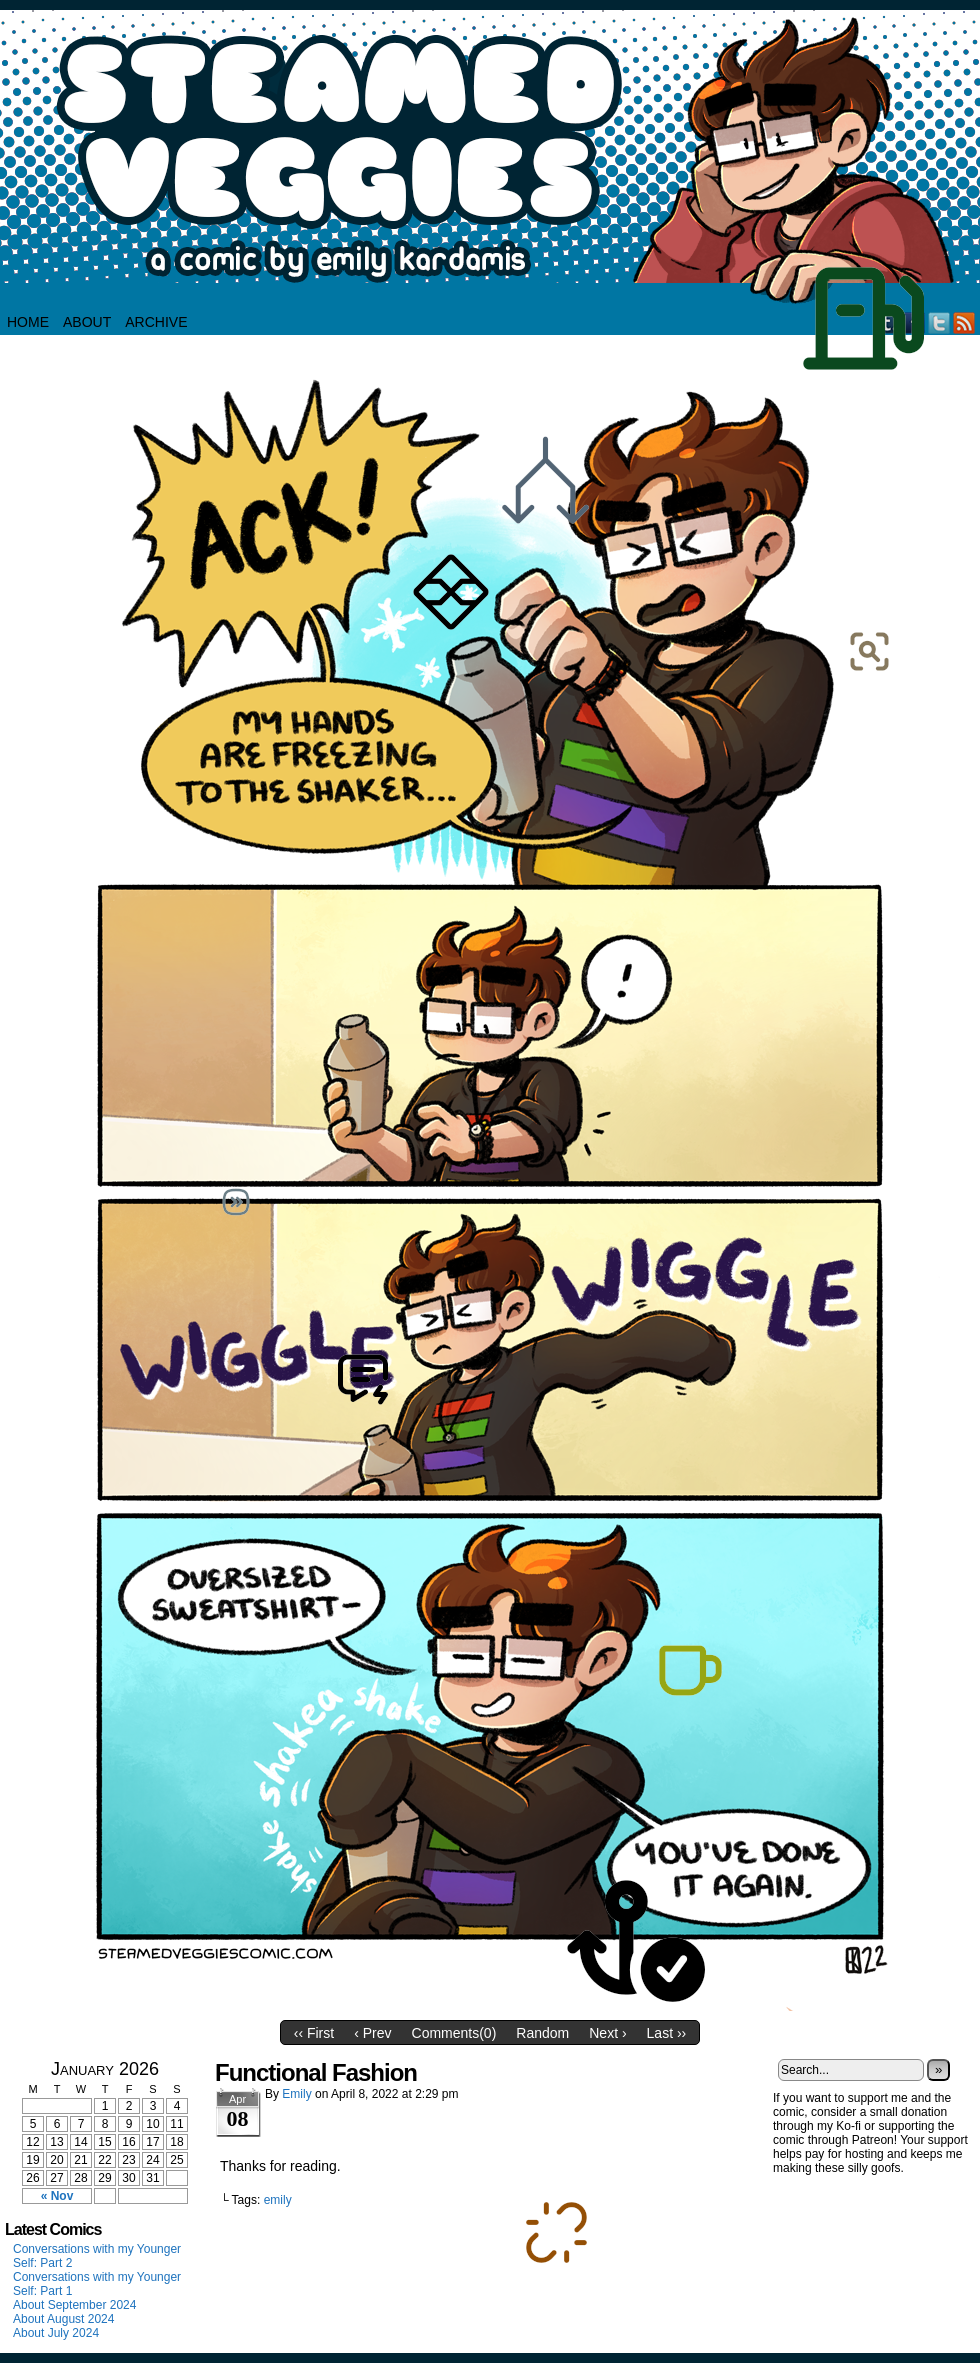 Image resolution: width=980 pixels, height=2363 pixels. What do you see at coordinates (545, 483) in the screenshot?
I see `split content into multiple paths` at bounding box center [545, 483].